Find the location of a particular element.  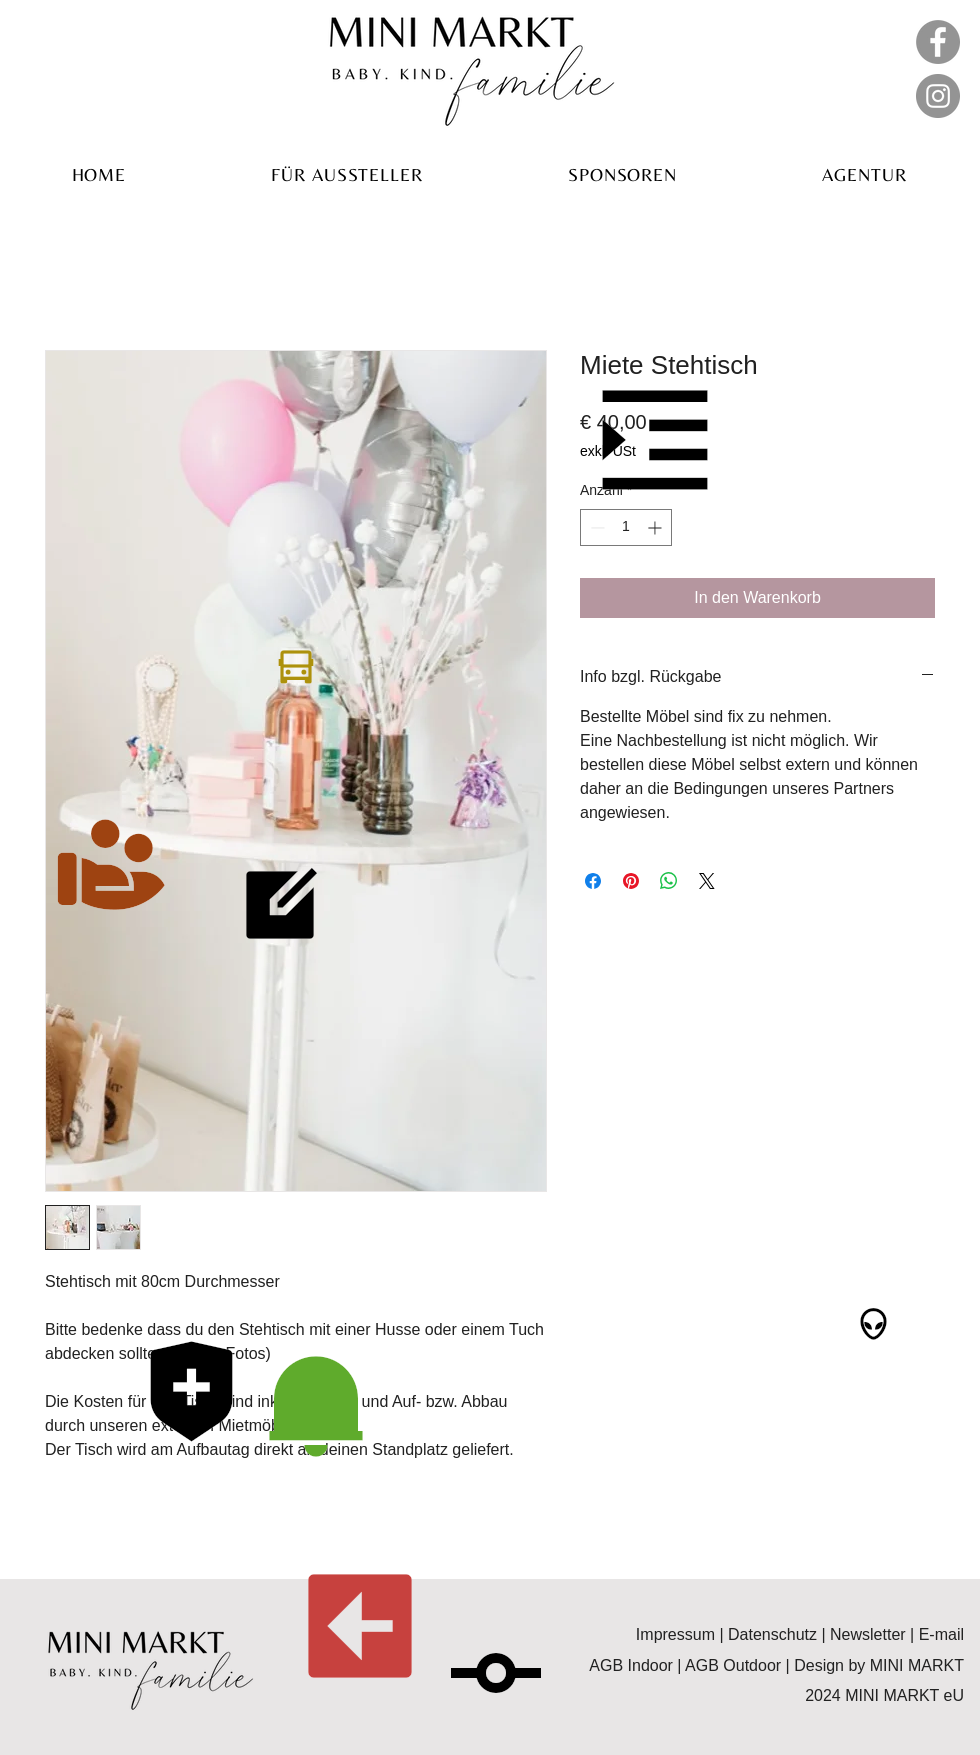

edit or compose a new document is located at coordinates (280, 905).